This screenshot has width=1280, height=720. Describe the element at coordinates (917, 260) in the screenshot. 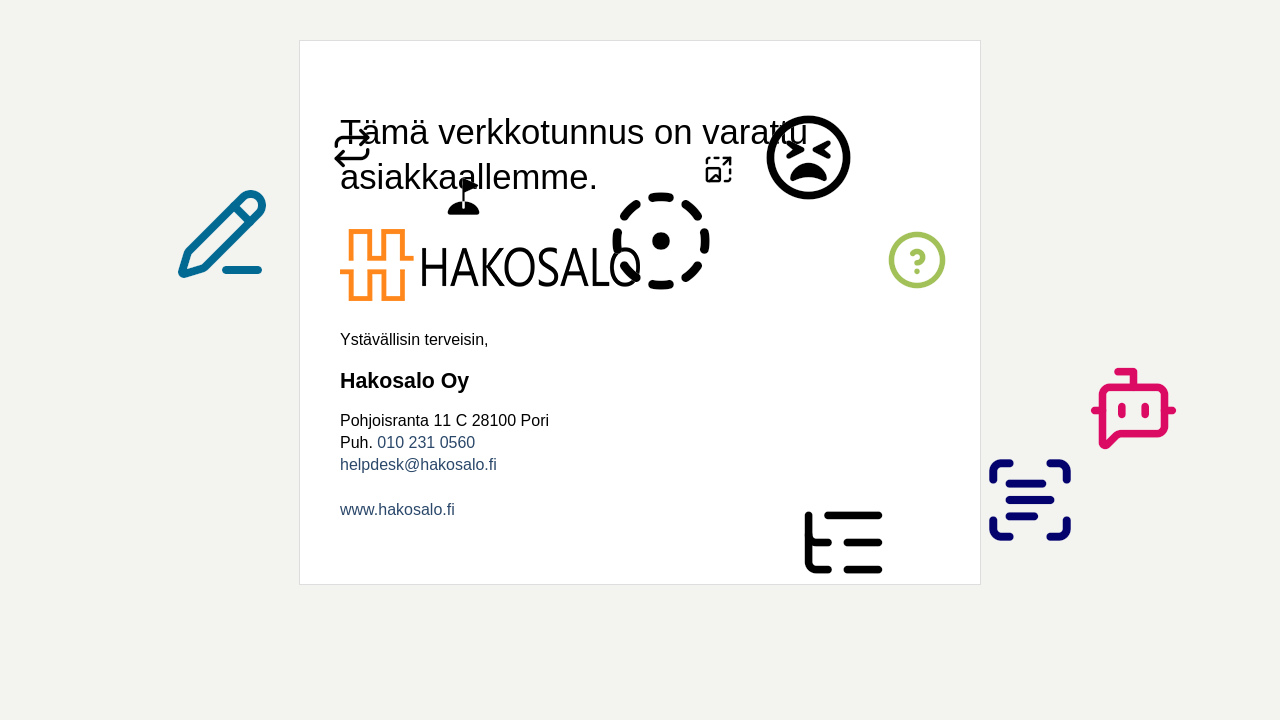

I see `access help or support information` at that location.